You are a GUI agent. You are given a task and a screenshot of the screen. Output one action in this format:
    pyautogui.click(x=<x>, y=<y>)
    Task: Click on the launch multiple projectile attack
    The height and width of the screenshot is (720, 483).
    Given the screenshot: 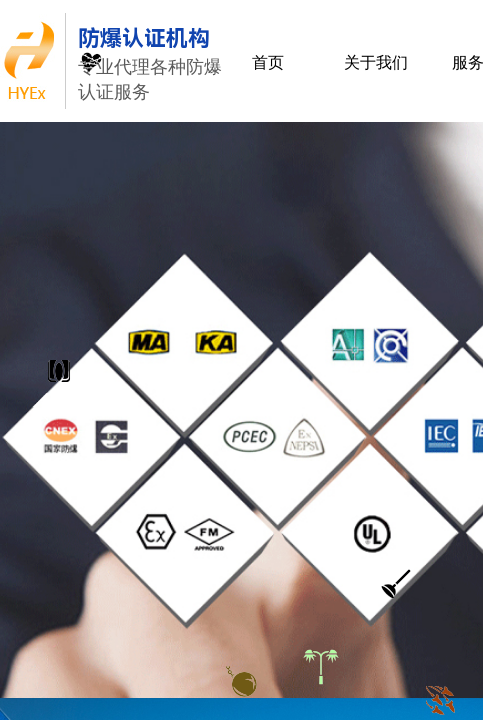 What is the action you would take?
    pyautogui.click(x=440, y=700)
    